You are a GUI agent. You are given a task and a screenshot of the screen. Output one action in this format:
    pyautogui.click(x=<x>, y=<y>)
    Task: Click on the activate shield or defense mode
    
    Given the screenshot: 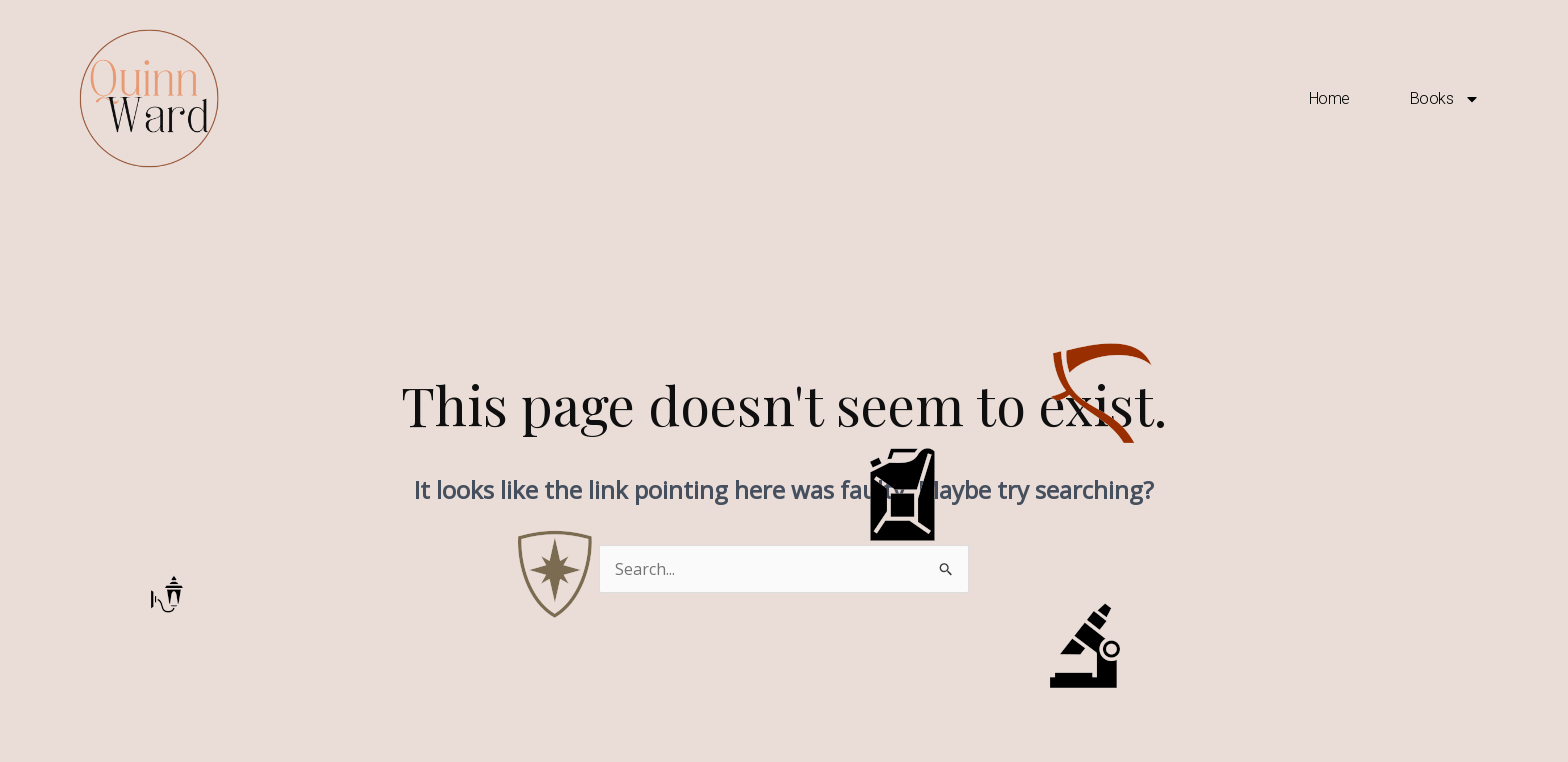 What is the action you would take?
    pyautogui.click(x=554, y=574)
    